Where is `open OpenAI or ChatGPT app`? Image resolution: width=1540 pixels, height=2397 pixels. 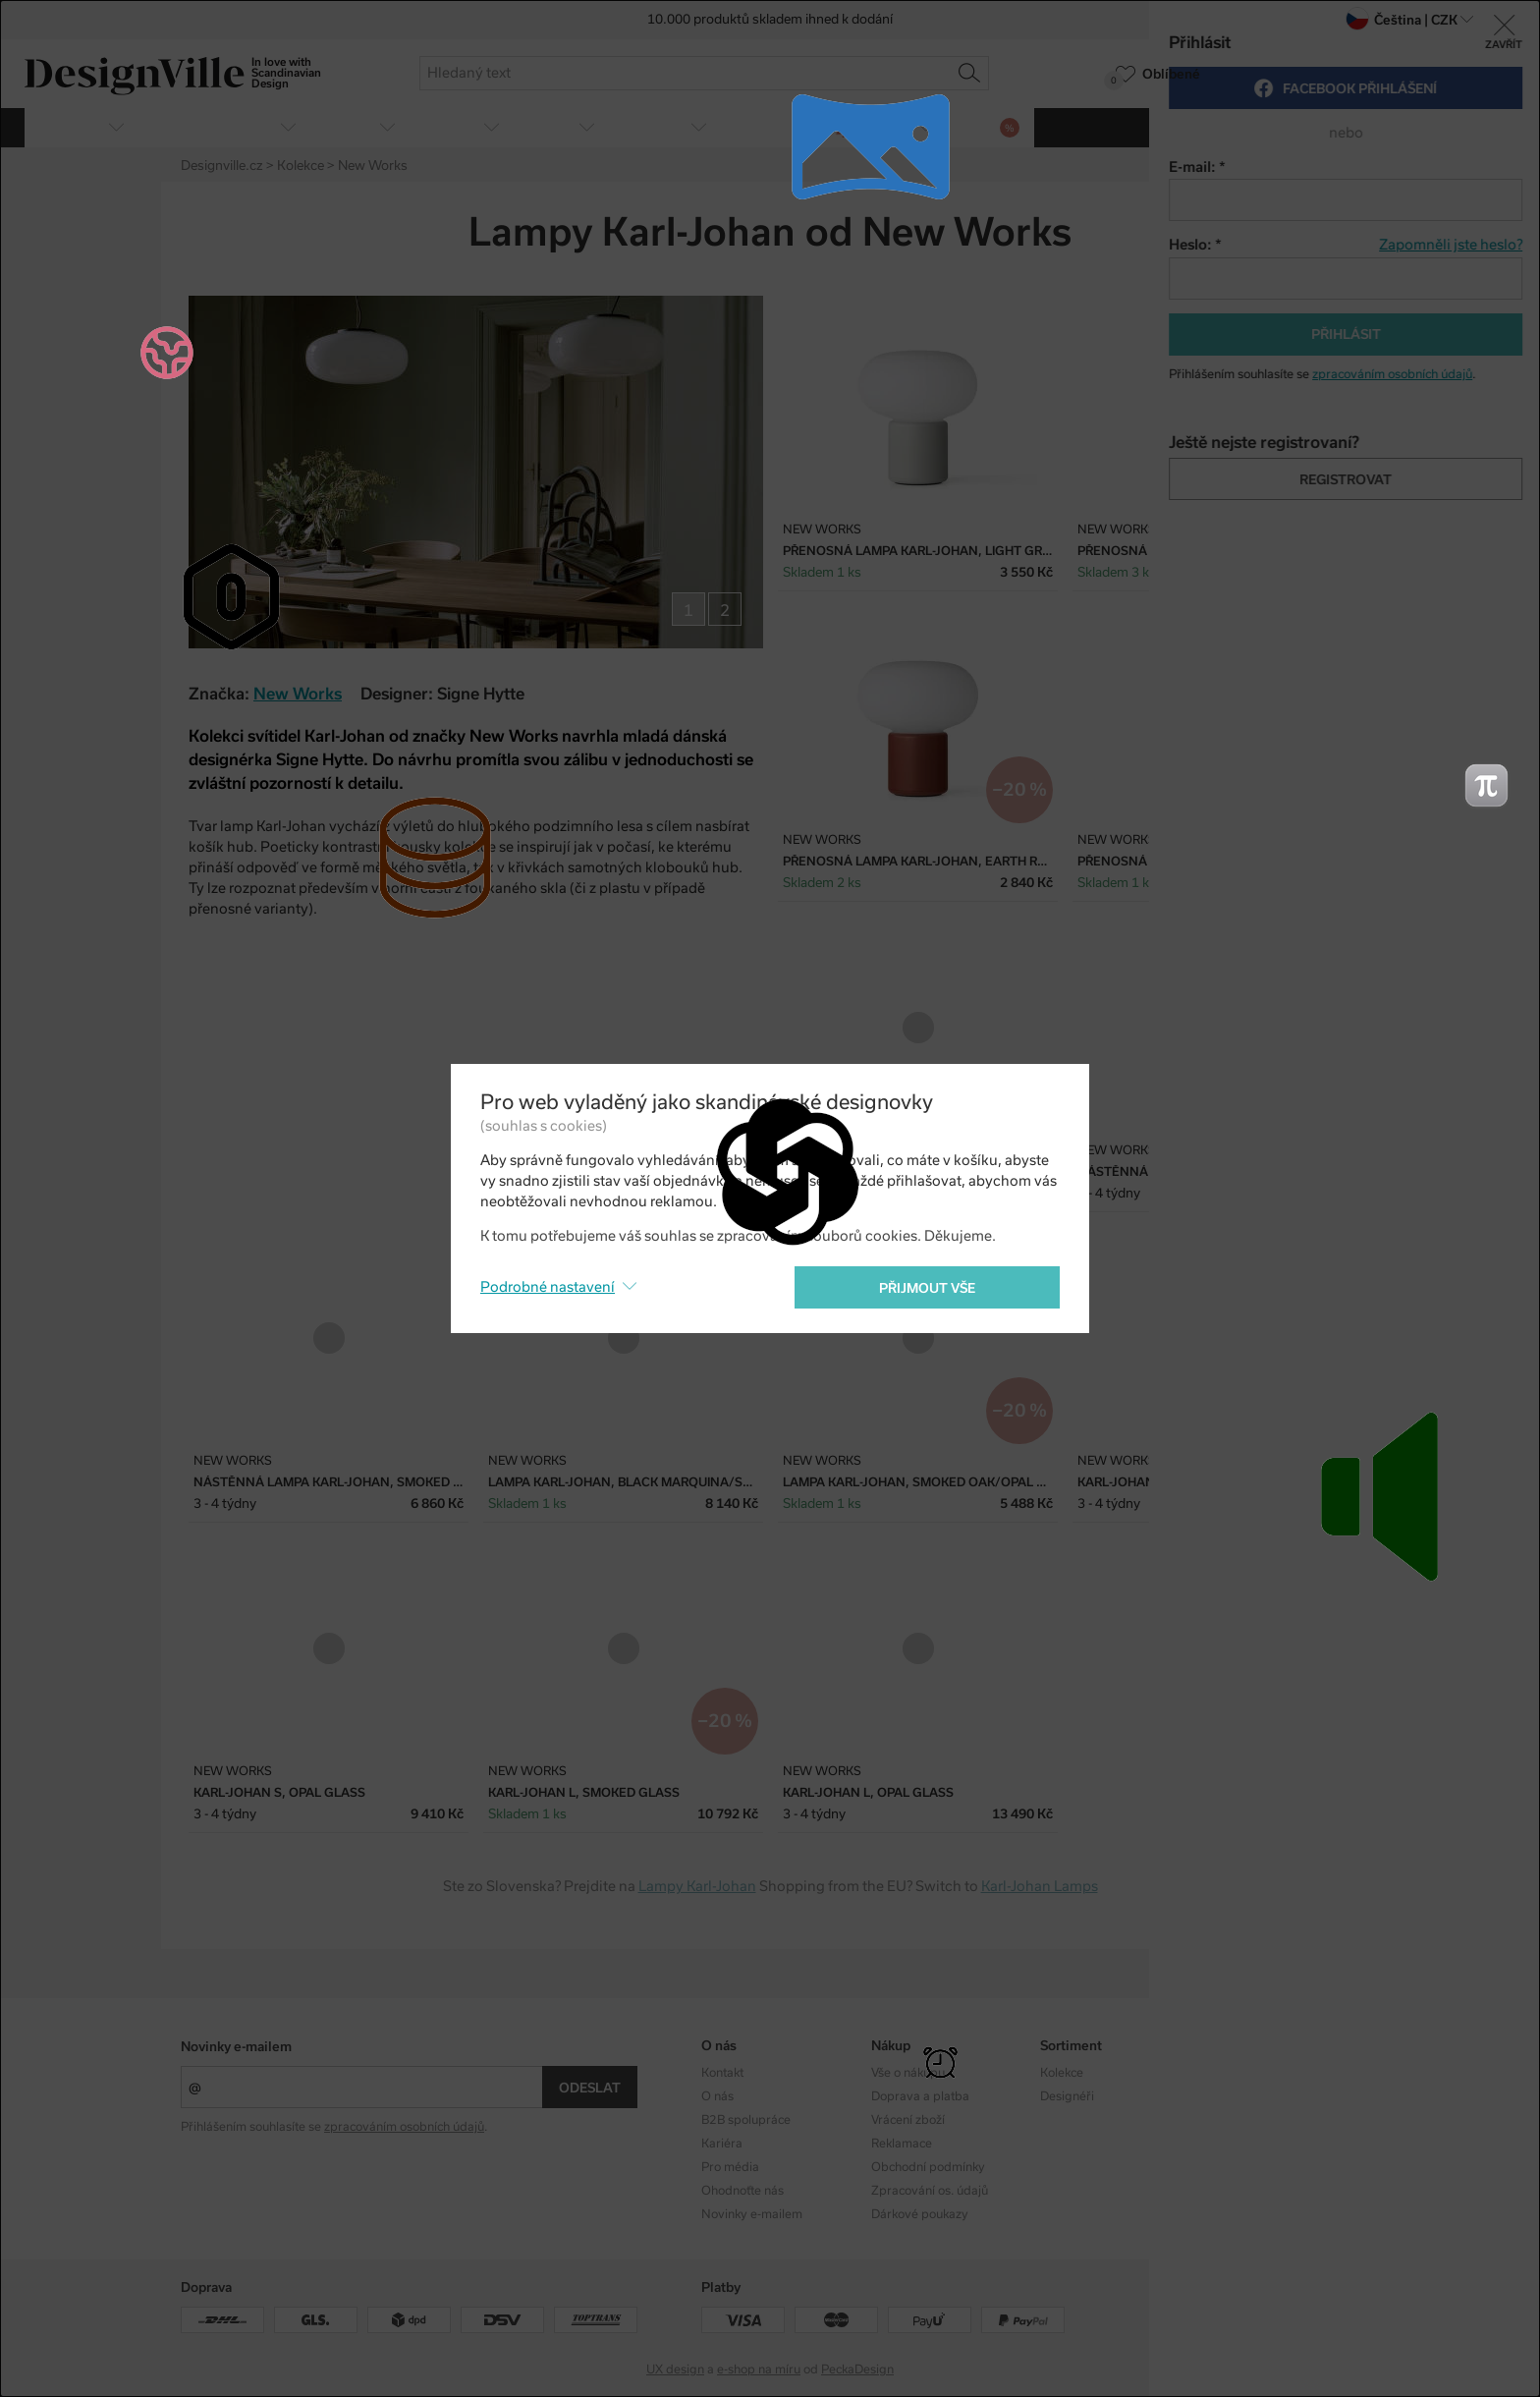 open OpenAI or ChatGPT app is located at coordinates (788, 1172).